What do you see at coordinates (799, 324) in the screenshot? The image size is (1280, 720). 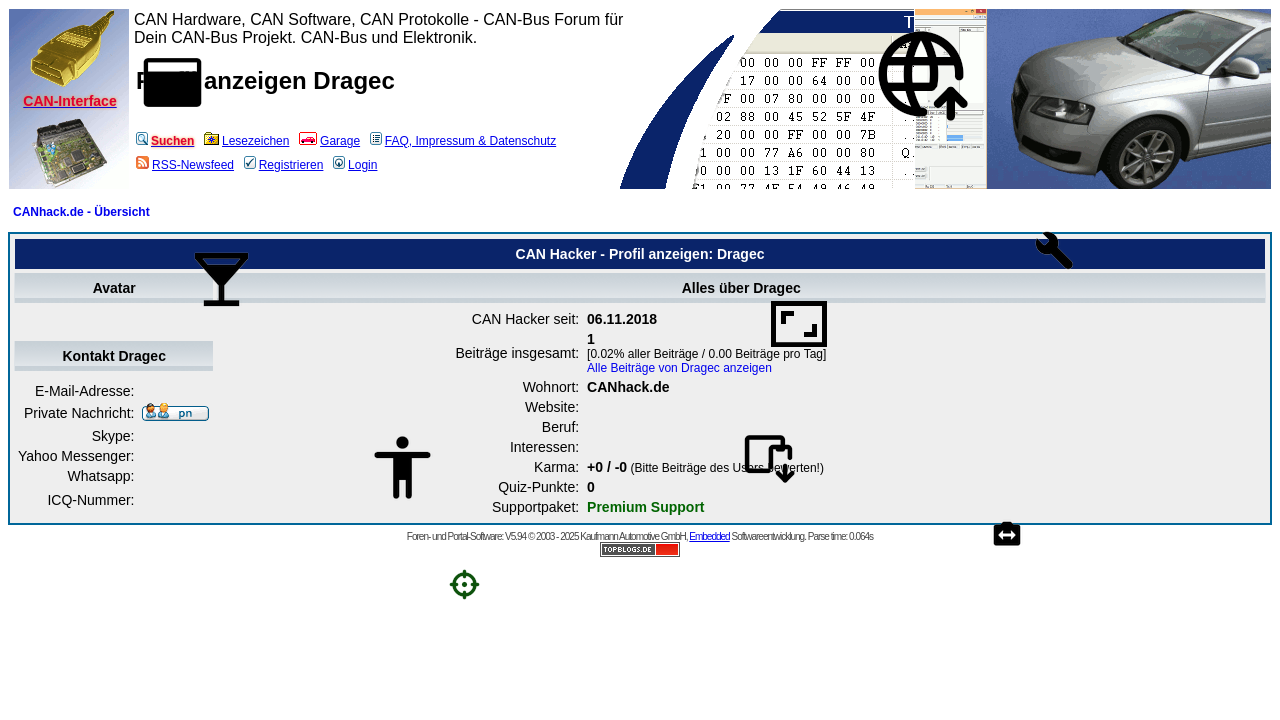 I see `adjust aspect ratio settings` at bounding box center [799, 324].